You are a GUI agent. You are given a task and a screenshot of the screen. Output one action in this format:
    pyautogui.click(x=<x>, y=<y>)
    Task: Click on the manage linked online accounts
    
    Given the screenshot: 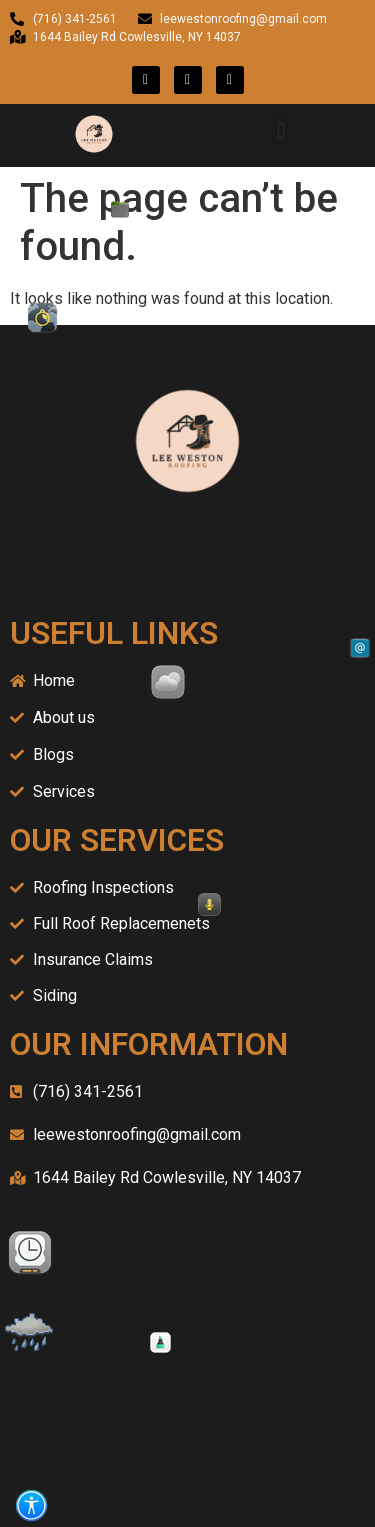 What is the action you would take?
    pyautogui.click(x=360, y=648)
    